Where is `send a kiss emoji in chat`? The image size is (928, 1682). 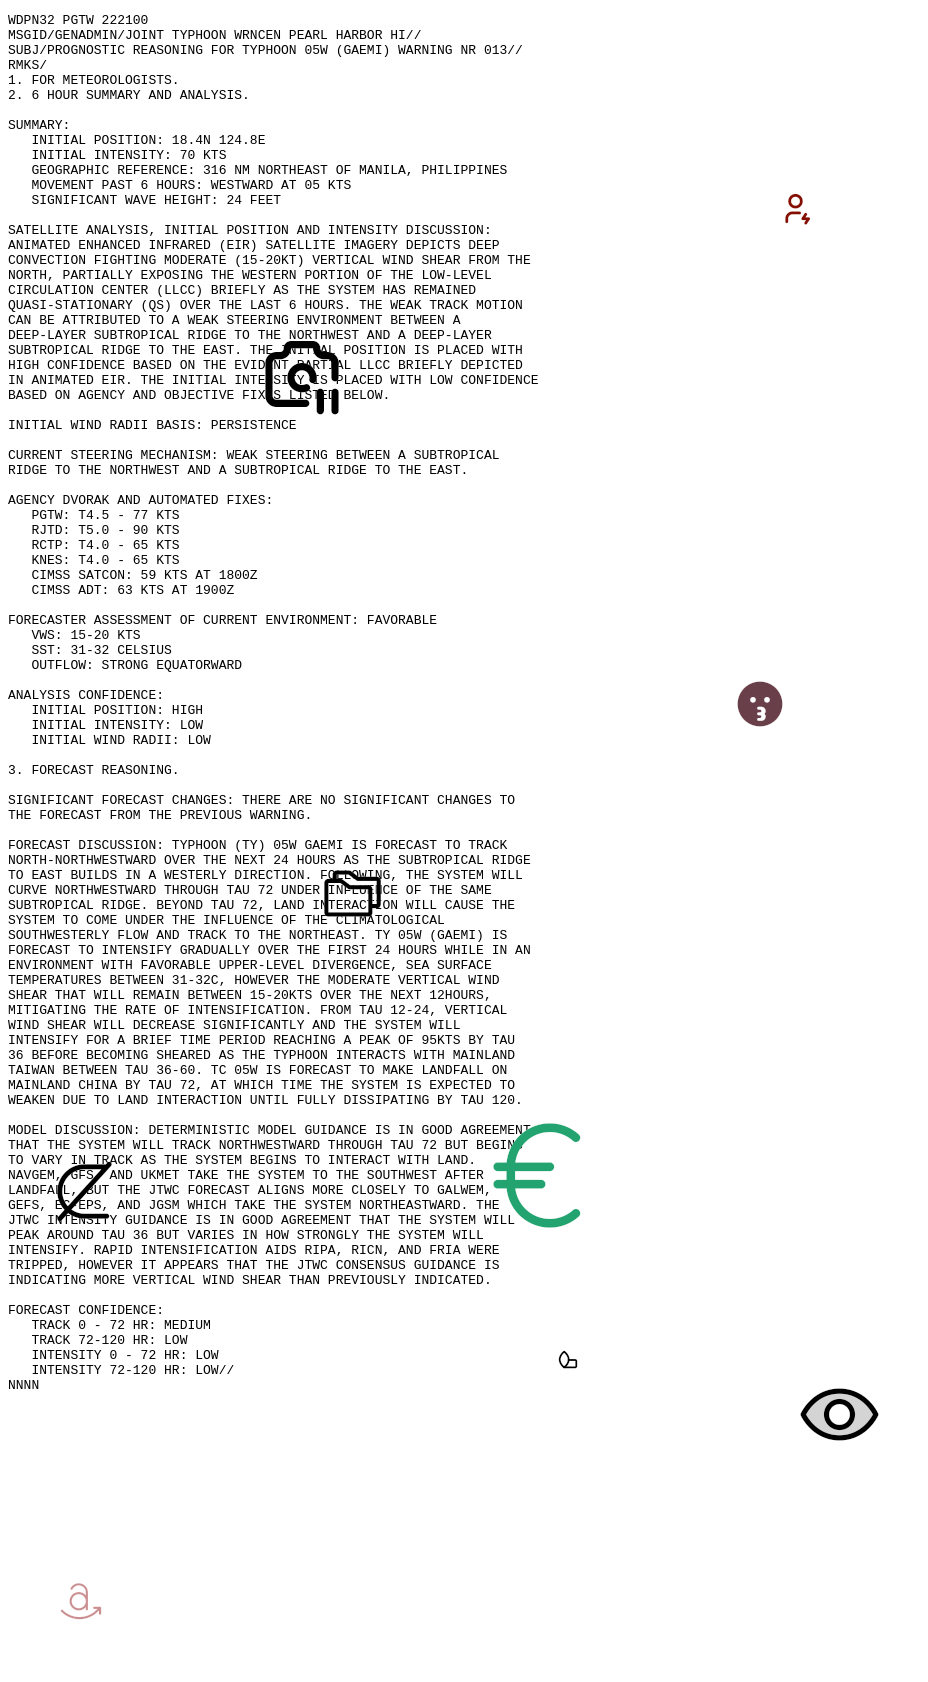
send a kiss emoji in chat is located at coordinates (760, 704).